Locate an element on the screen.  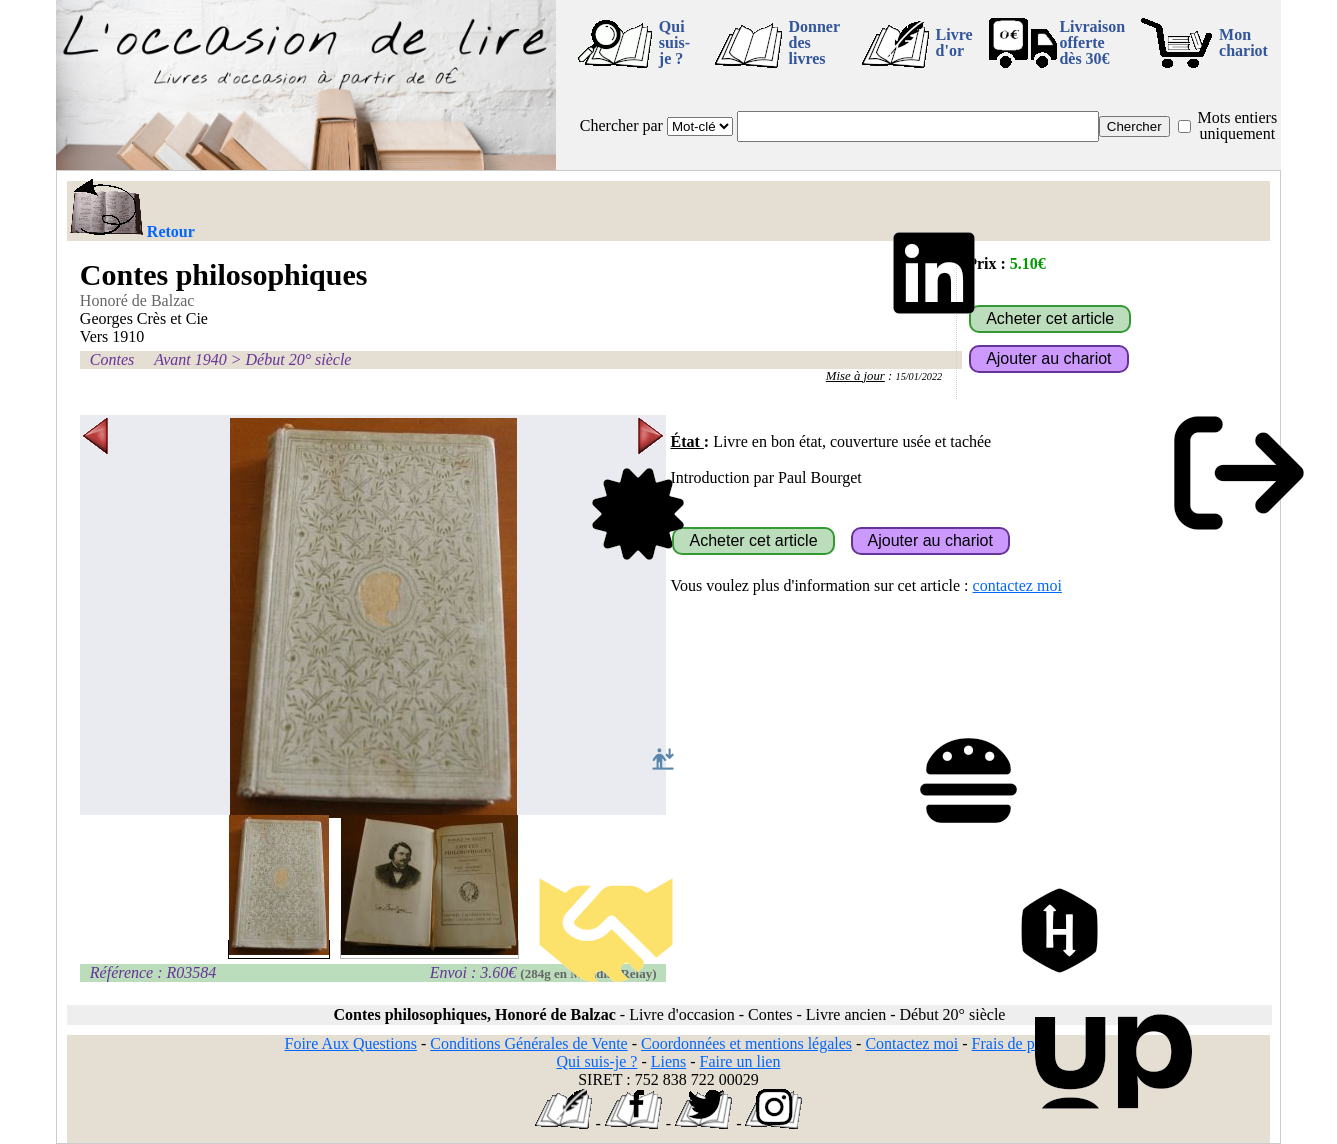
log out of your account is located at coordinates (1239, 473).